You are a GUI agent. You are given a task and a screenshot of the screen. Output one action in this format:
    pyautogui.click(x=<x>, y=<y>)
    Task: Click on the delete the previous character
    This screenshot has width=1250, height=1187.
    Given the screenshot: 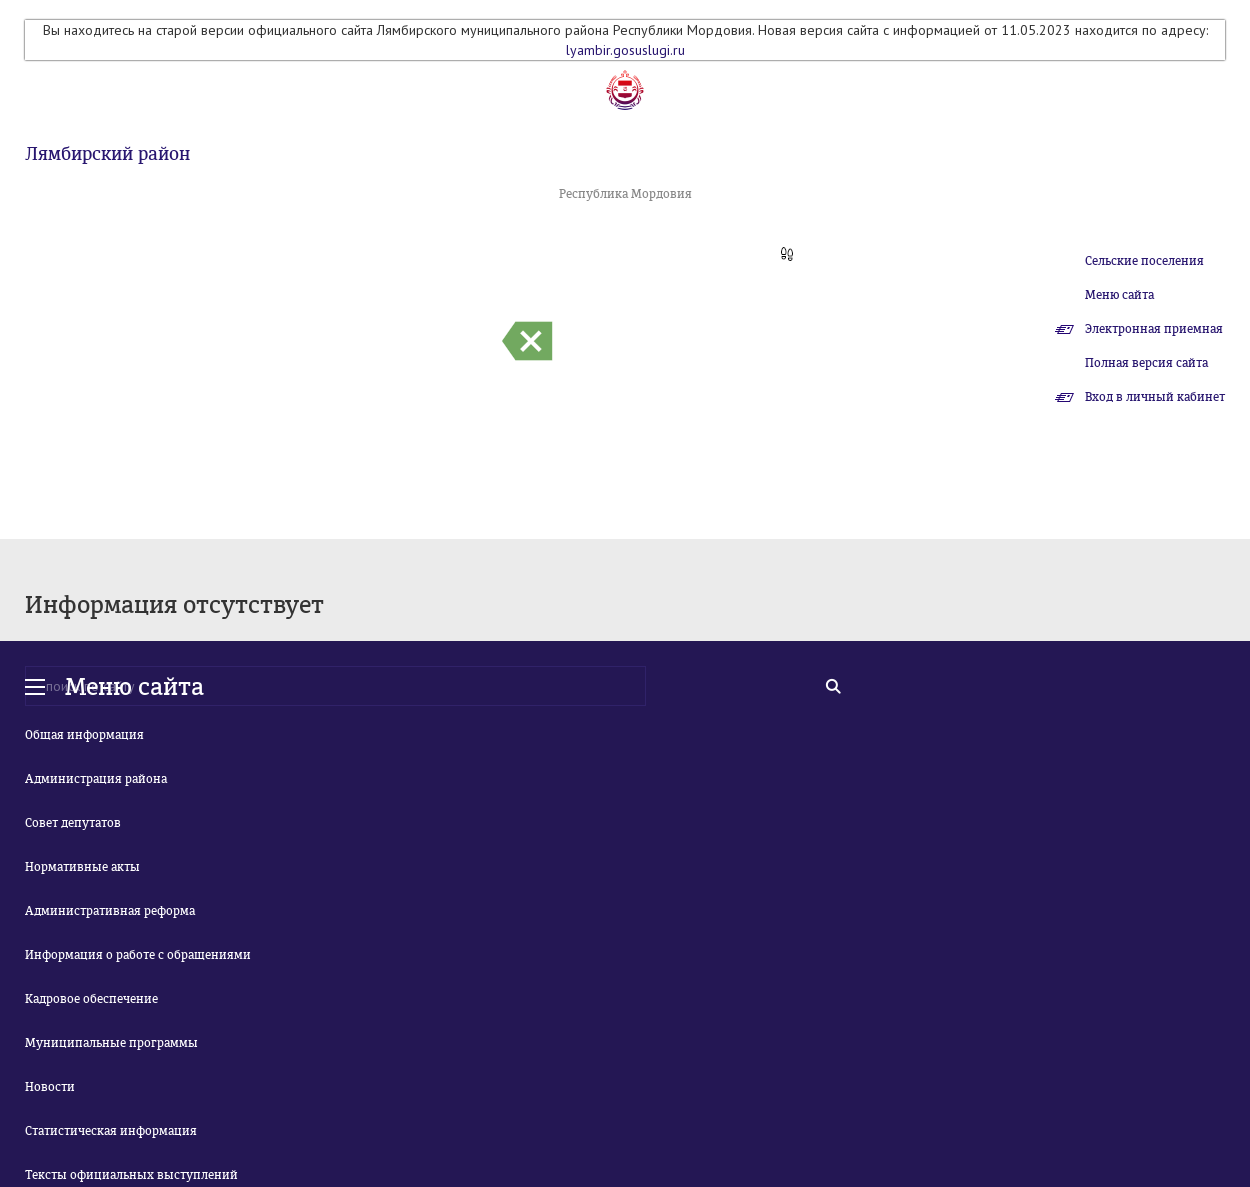 What is the action you would take?
    pyautogui.click(x=529, y=341)
    